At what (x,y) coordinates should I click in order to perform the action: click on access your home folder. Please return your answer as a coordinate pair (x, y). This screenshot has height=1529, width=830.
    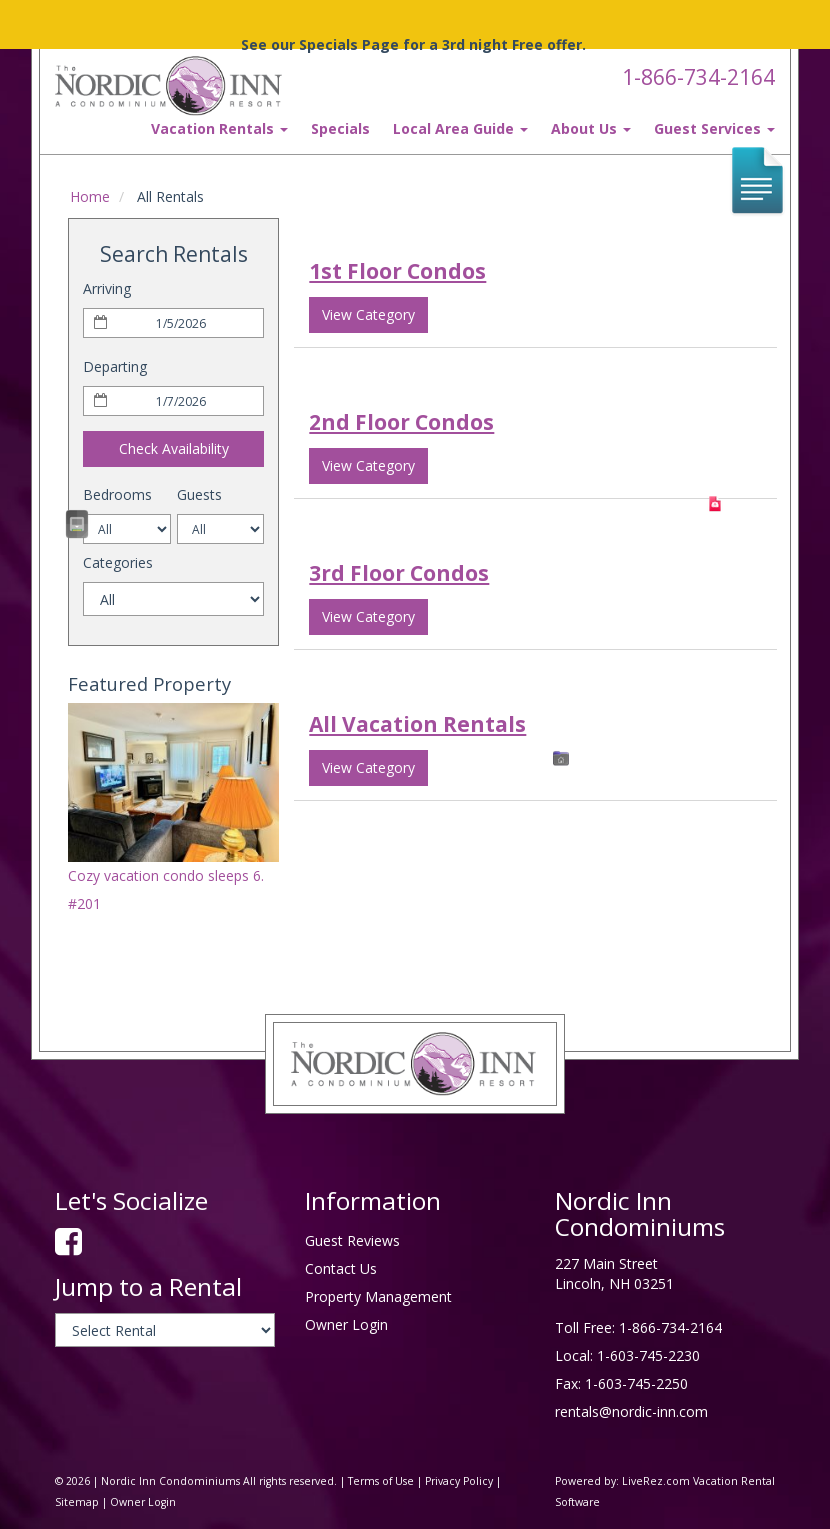
    Looking at the image, I should click on (561, 758).